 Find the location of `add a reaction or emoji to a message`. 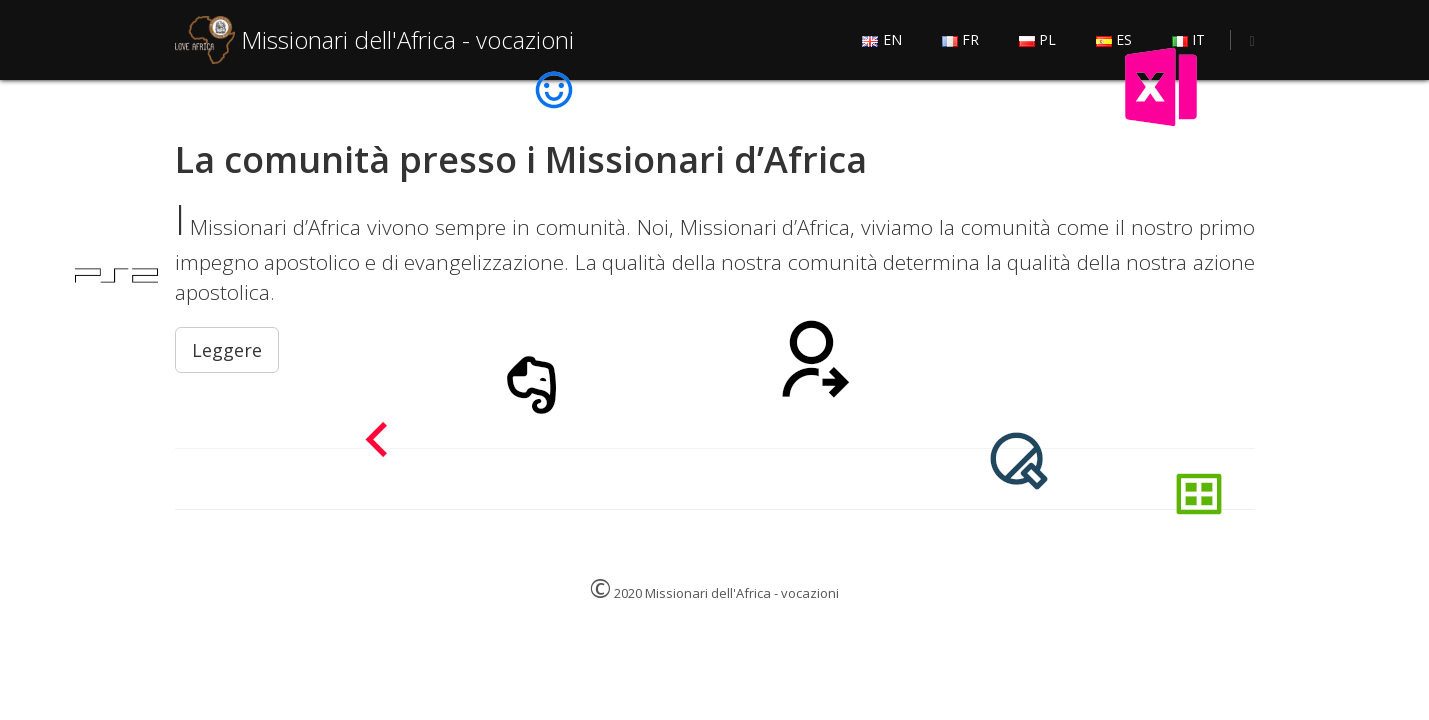

add a reaction or emoji to a message is located at coordinates (554, 90).